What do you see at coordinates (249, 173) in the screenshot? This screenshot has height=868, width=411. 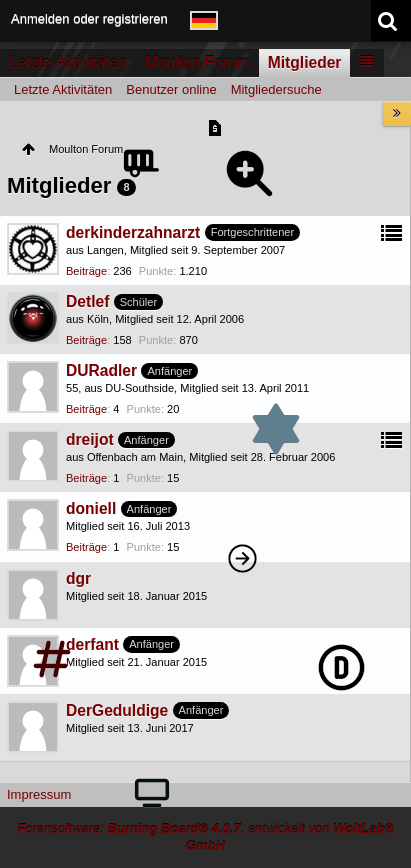 I see `zoom in on content` at bounding box center [249, 173].